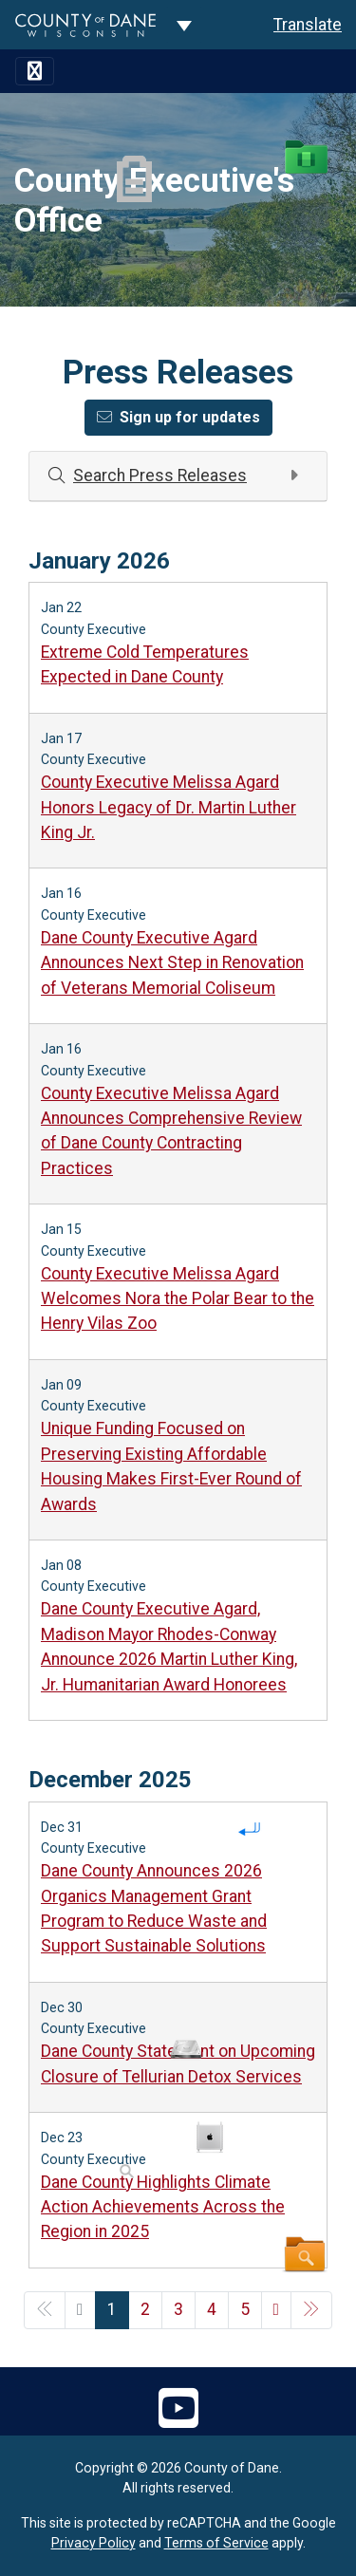 The width and height of the screenshot is (356, 2576). Describe the element at coordinates (306, 158) in the screenshot. I see `open windows subsystem for android files` at that location.